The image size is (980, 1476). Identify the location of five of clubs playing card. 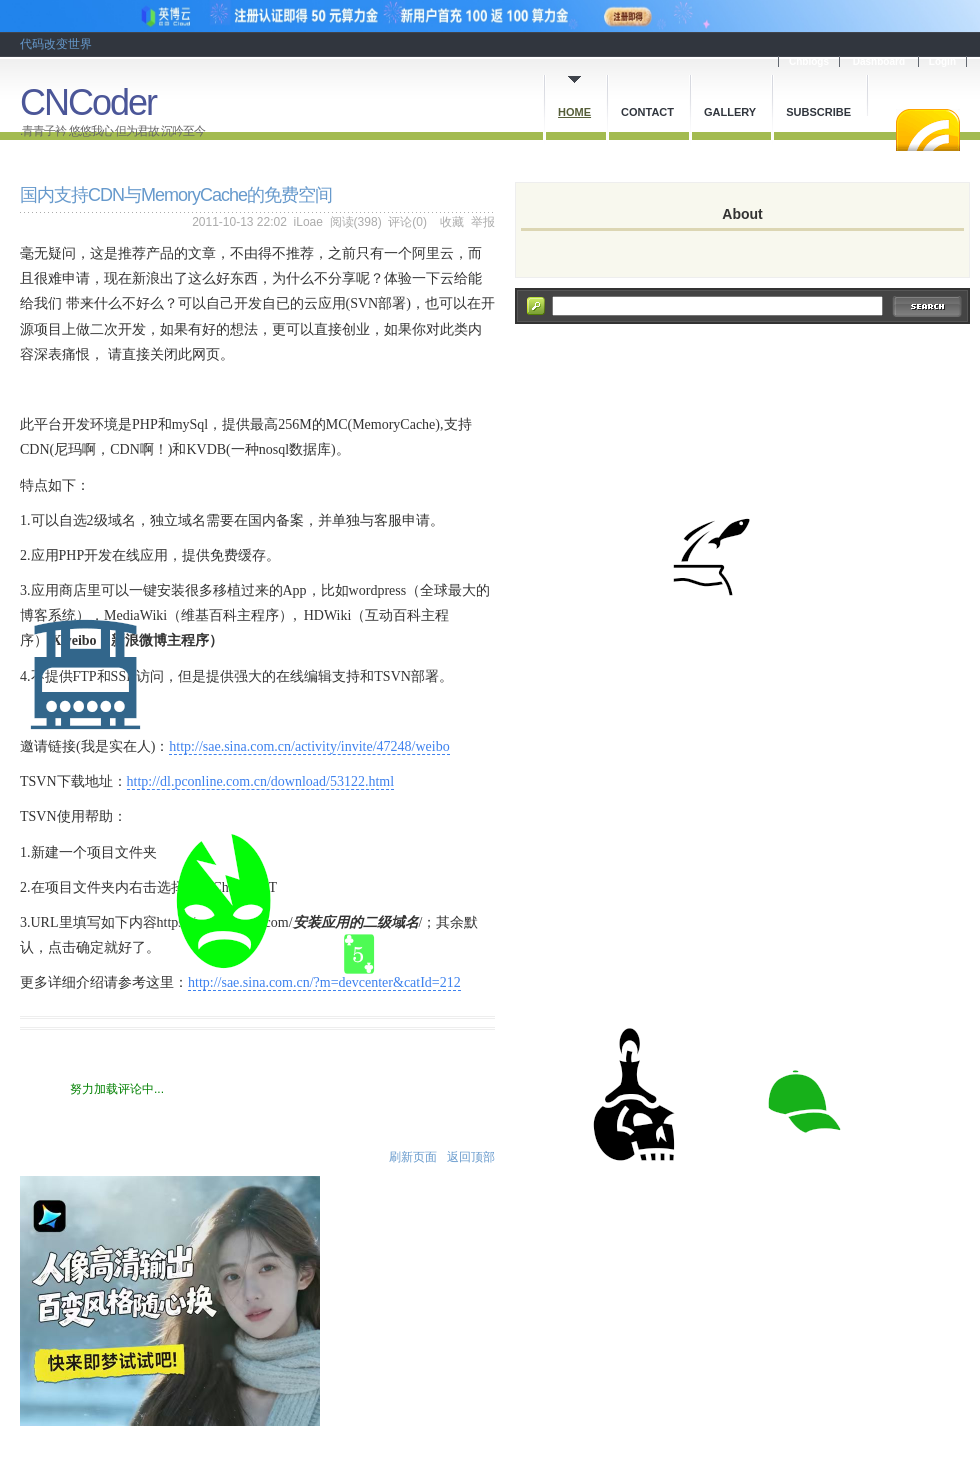
(359, 954).